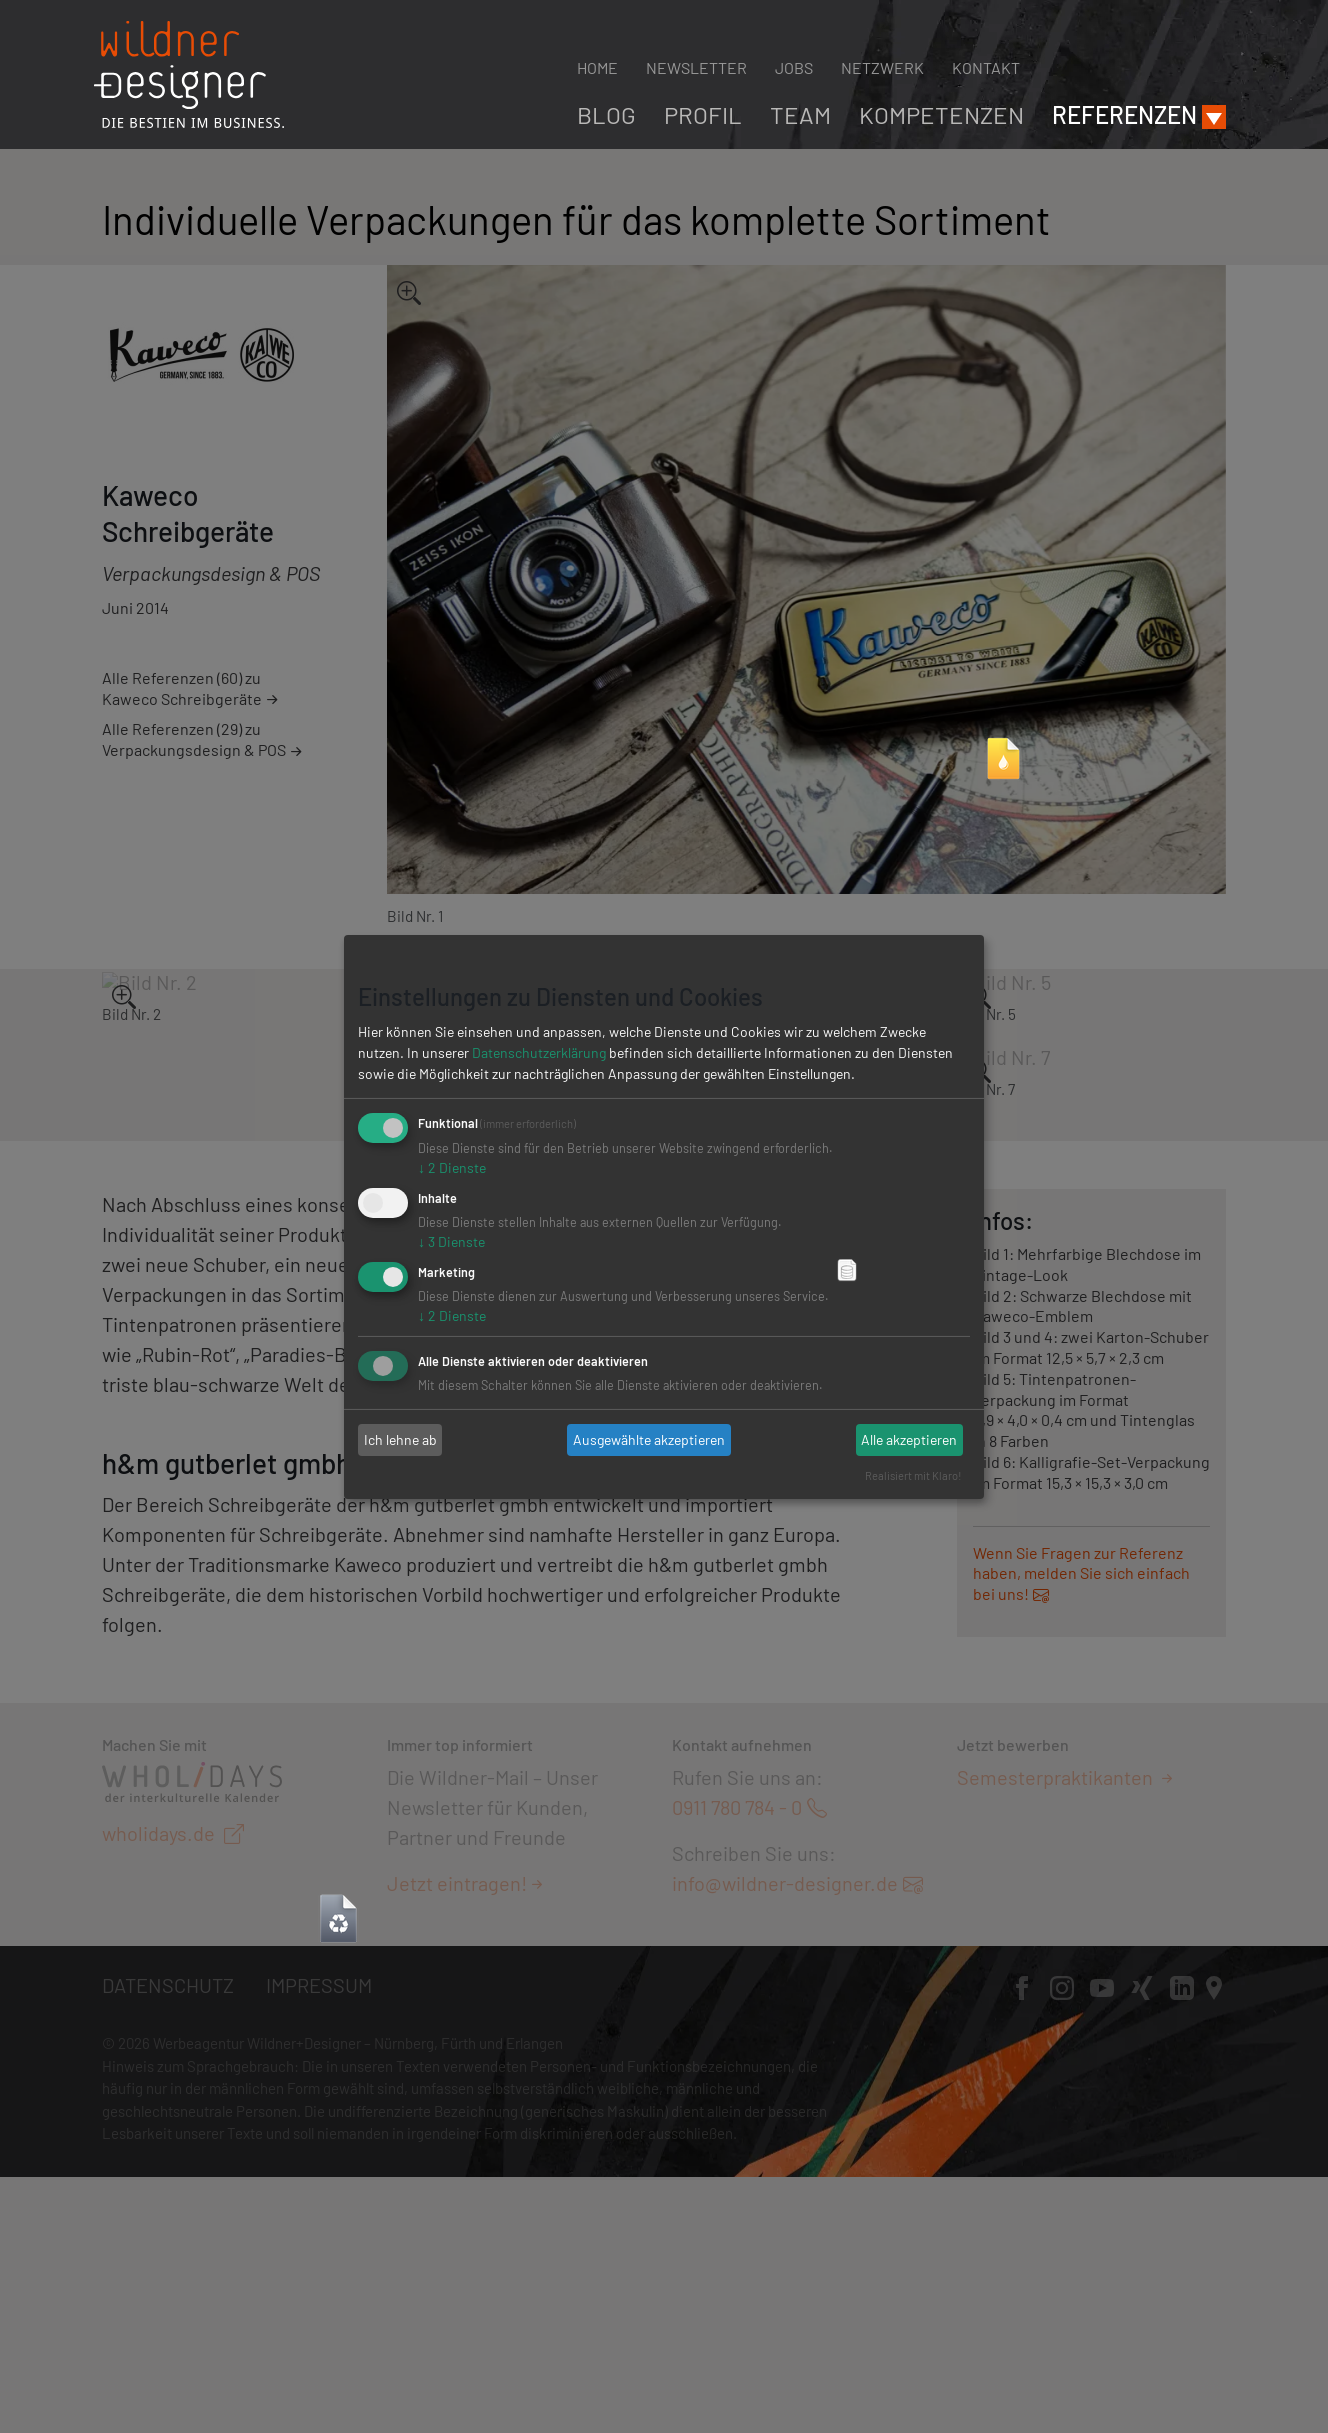 The width and height of the screenshot is (1328, 2433). Describe the element at coordinates (847, 1270) in the screenshot. I see `open a database file` at that location.